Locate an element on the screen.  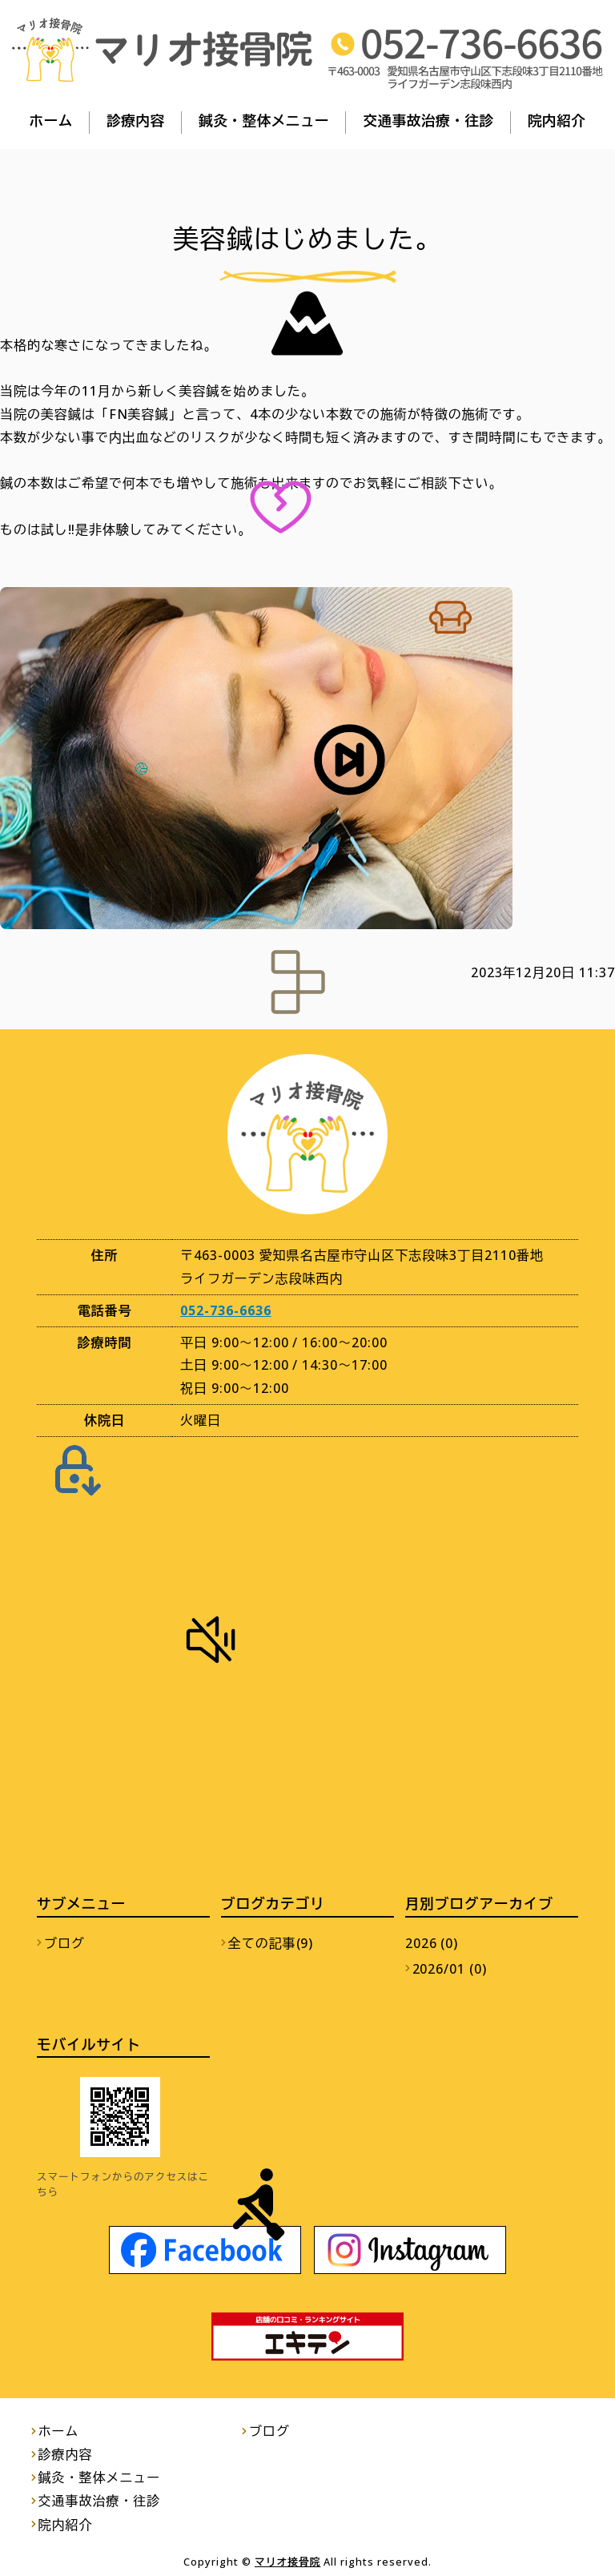
open Replit coding environment is located at coordinates (293, 982).